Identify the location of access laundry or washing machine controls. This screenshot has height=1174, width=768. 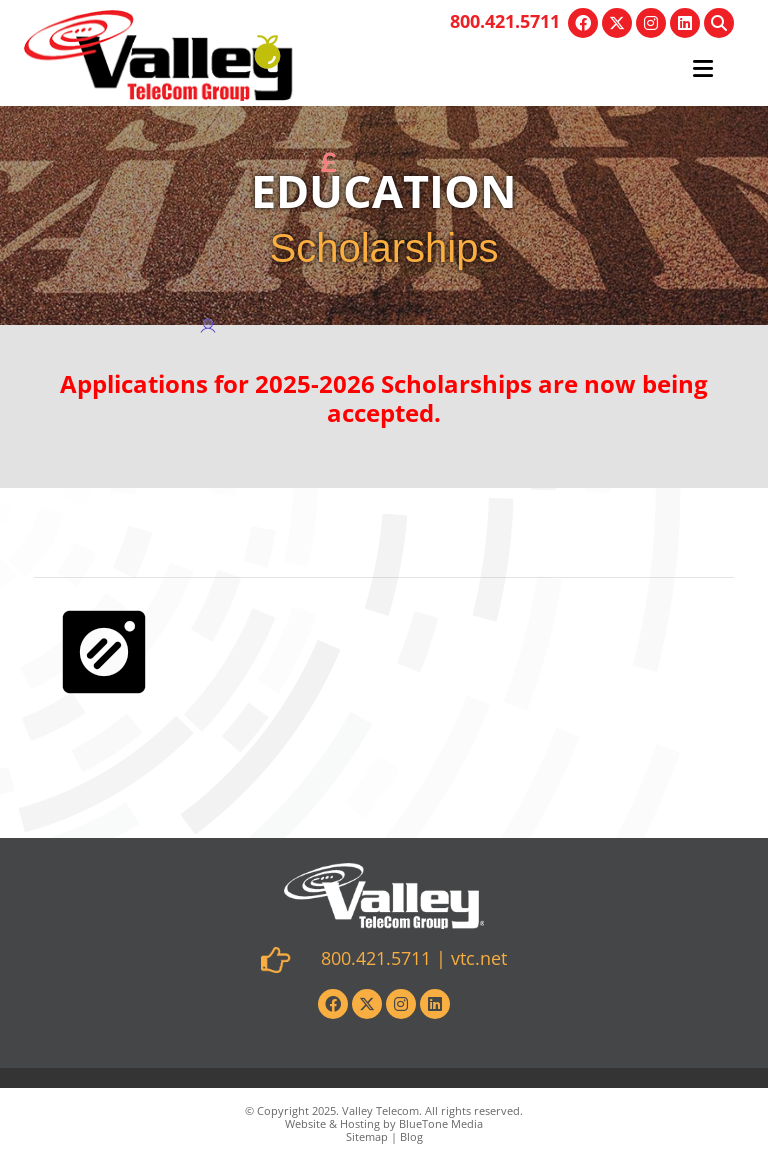
(104, 652).